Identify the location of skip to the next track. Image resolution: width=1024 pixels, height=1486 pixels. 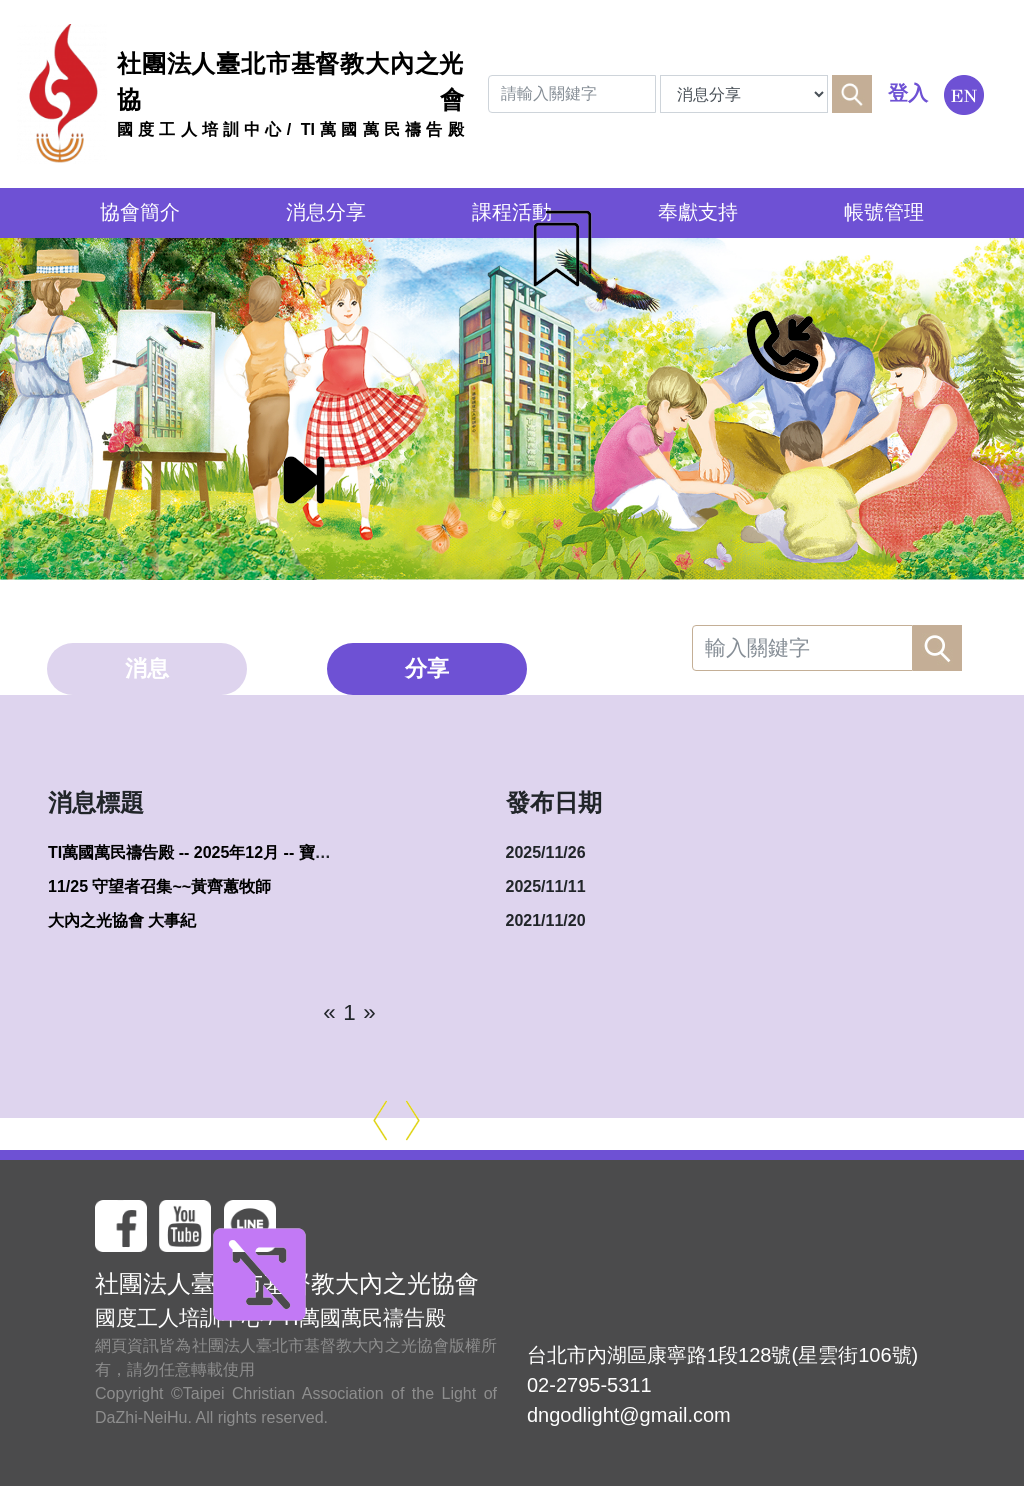
(305, 480).